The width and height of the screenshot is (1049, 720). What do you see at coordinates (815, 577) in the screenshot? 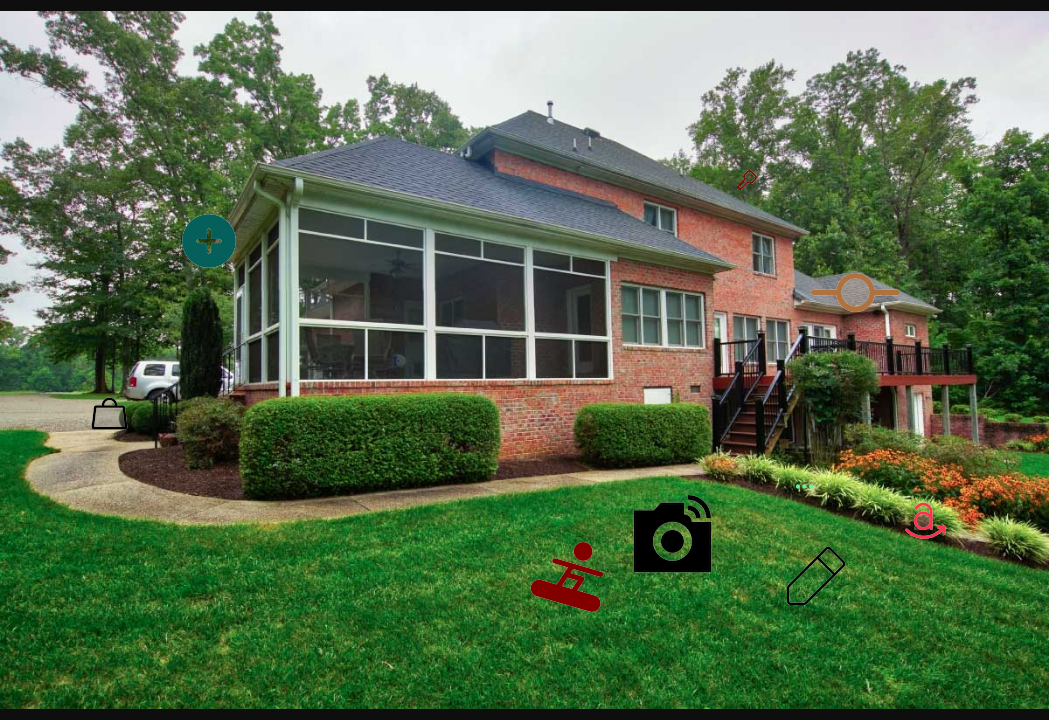
I see `edit content or text` at bounding box center [815, 577].